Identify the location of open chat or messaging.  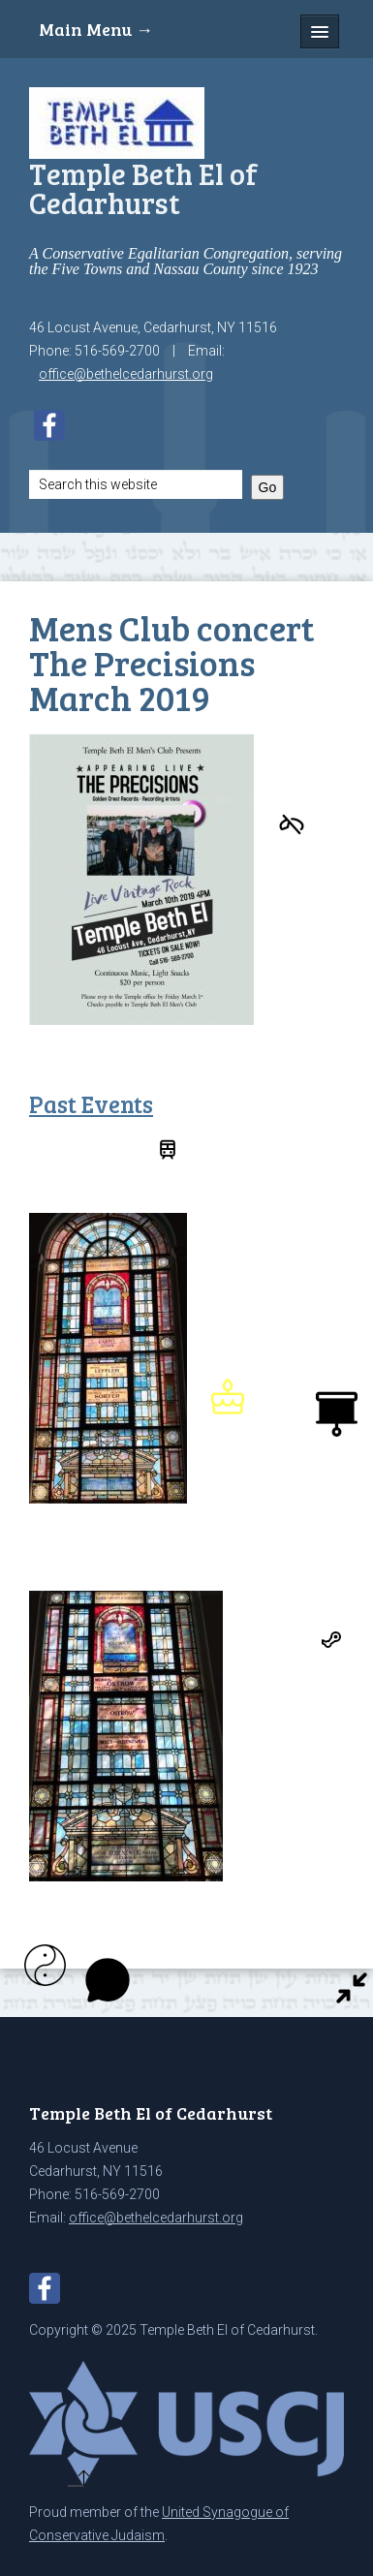
(108, 1980).